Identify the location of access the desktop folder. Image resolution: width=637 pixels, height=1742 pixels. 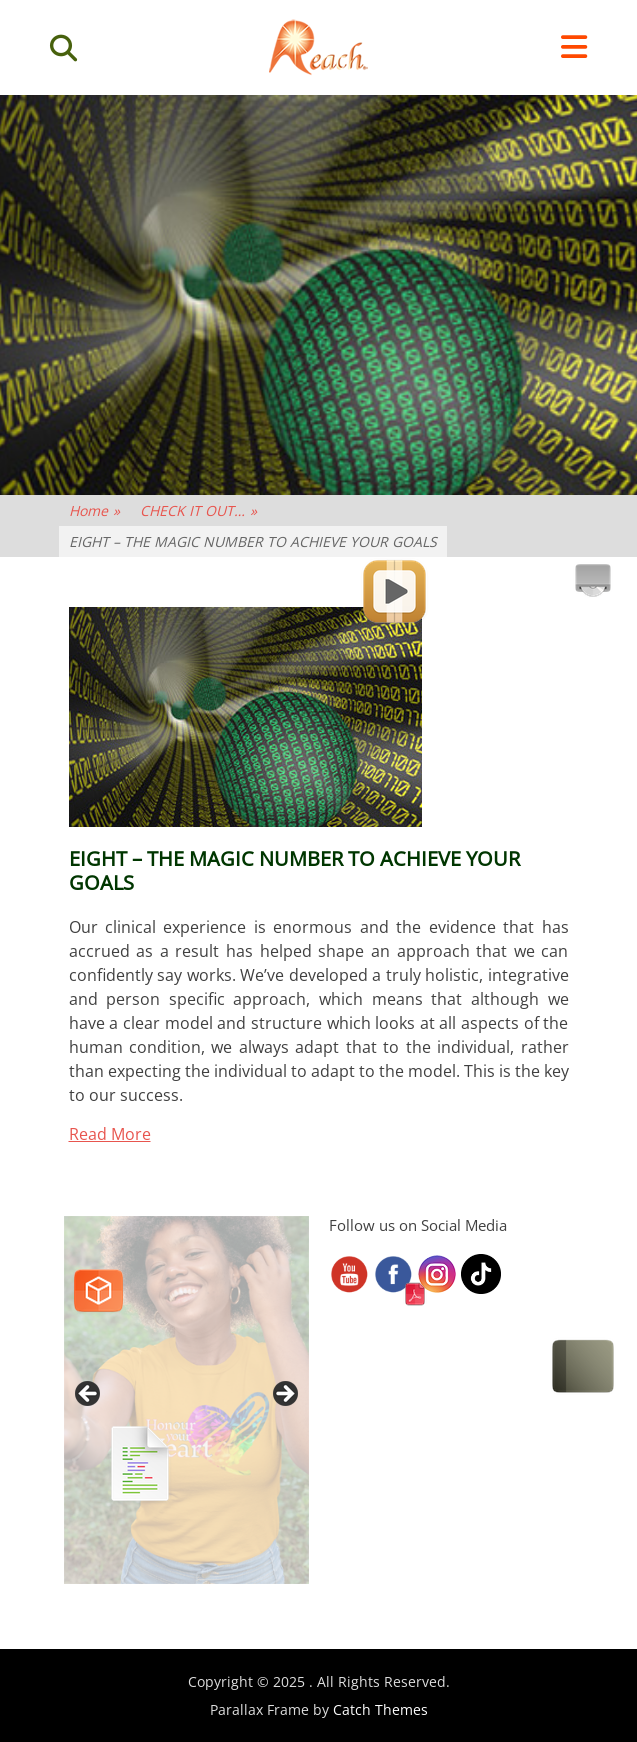
(583, 1364).